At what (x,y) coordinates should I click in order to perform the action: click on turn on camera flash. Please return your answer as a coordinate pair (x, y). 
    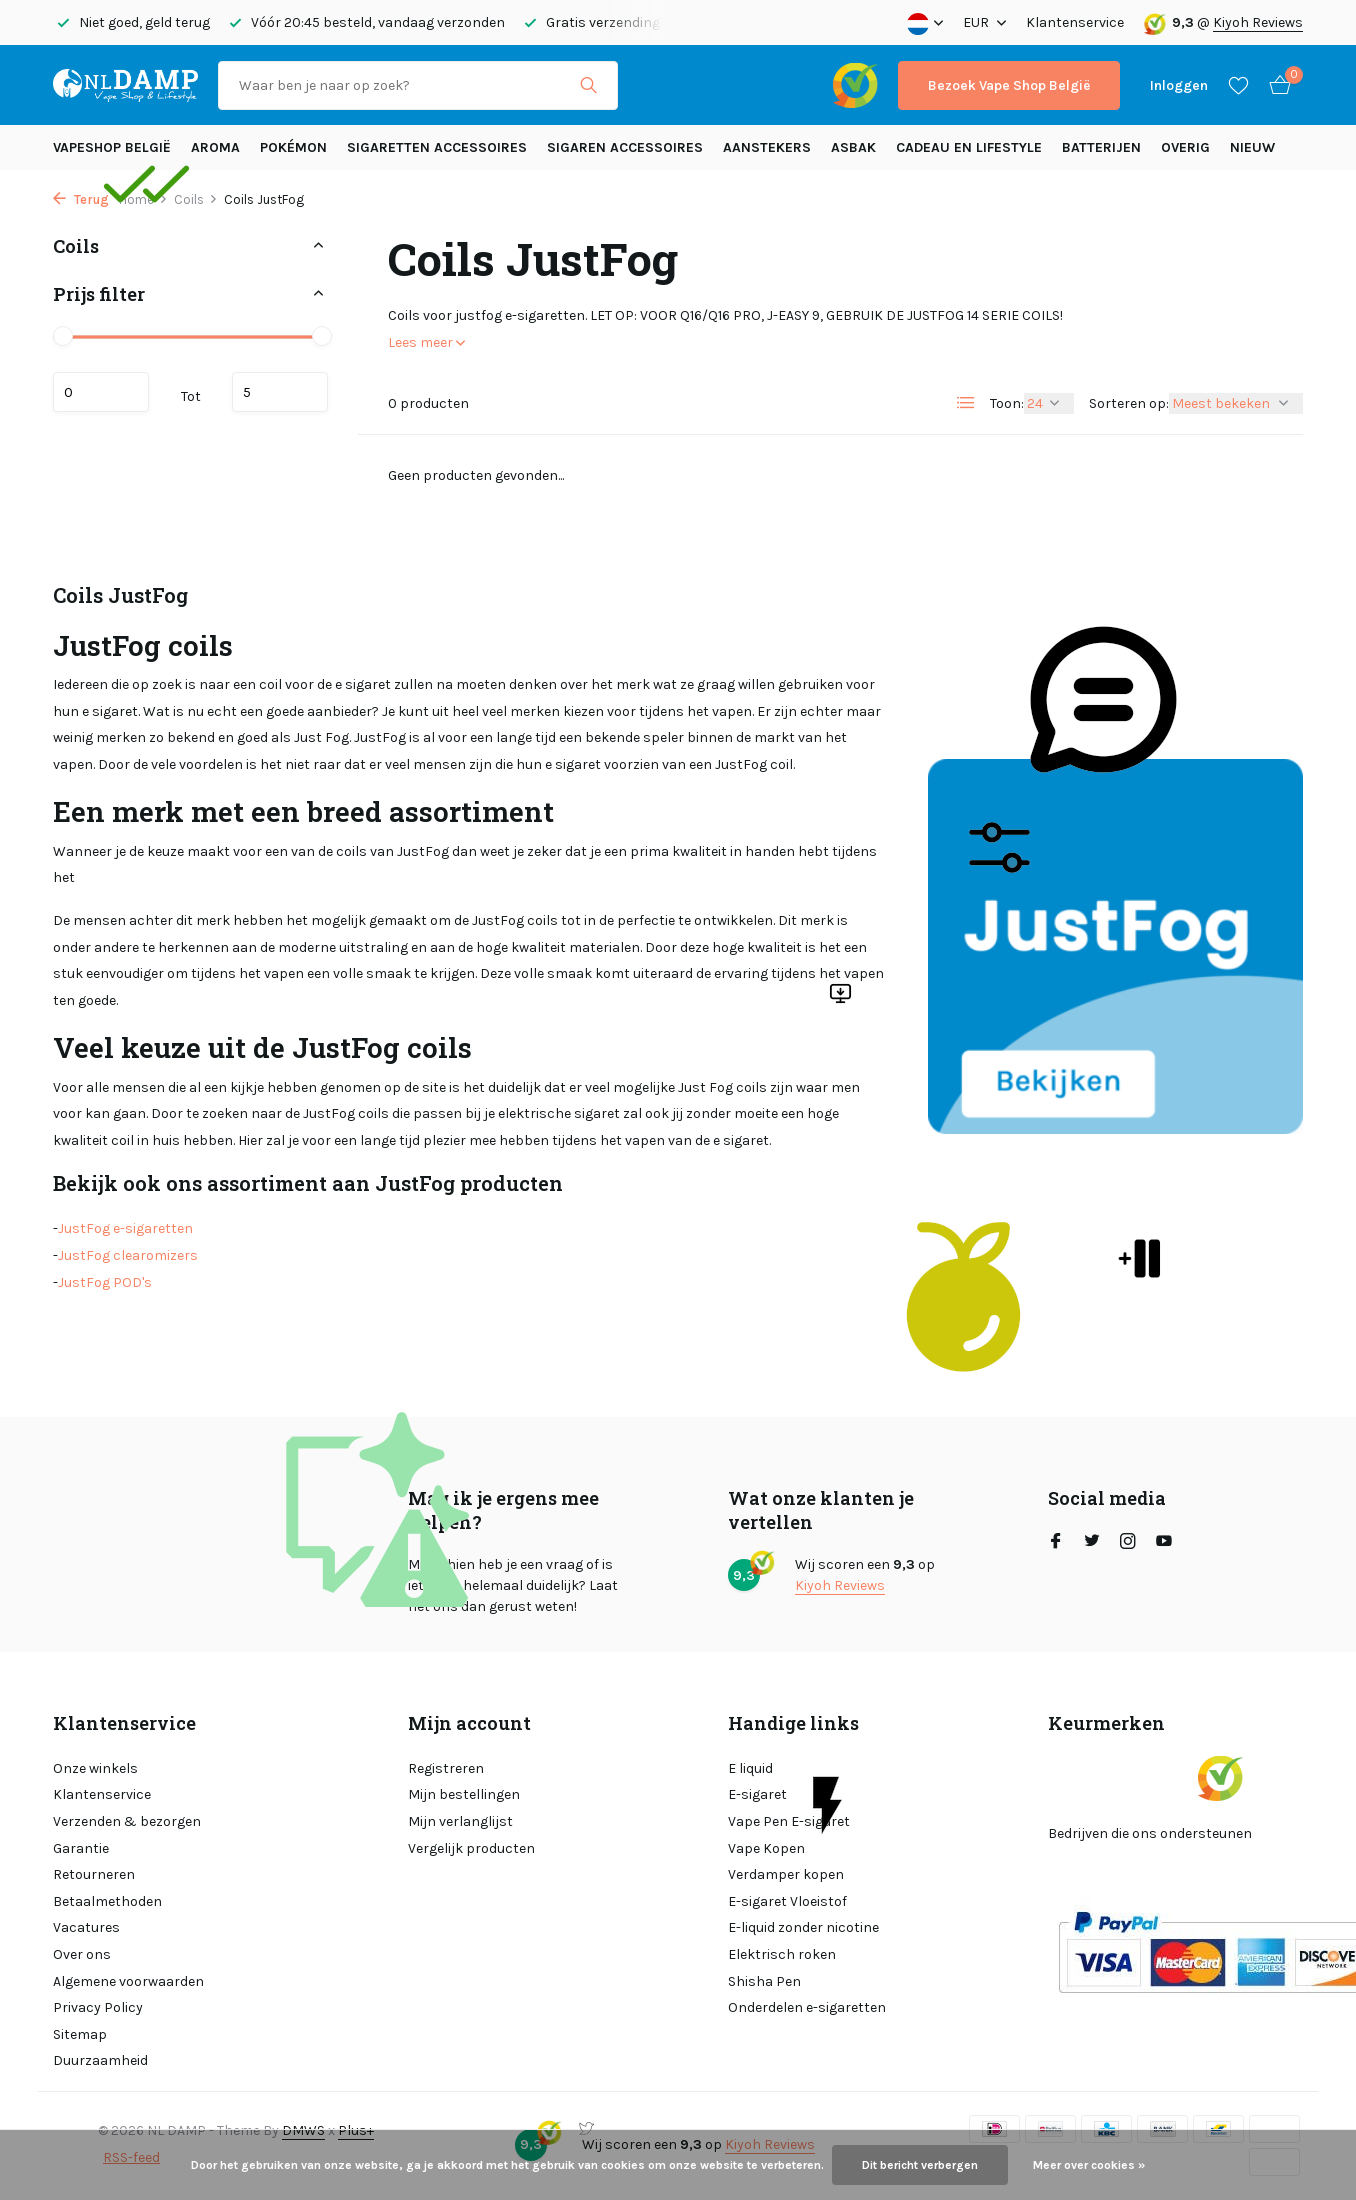
    Looking at the image, I should click on (827, 1805).